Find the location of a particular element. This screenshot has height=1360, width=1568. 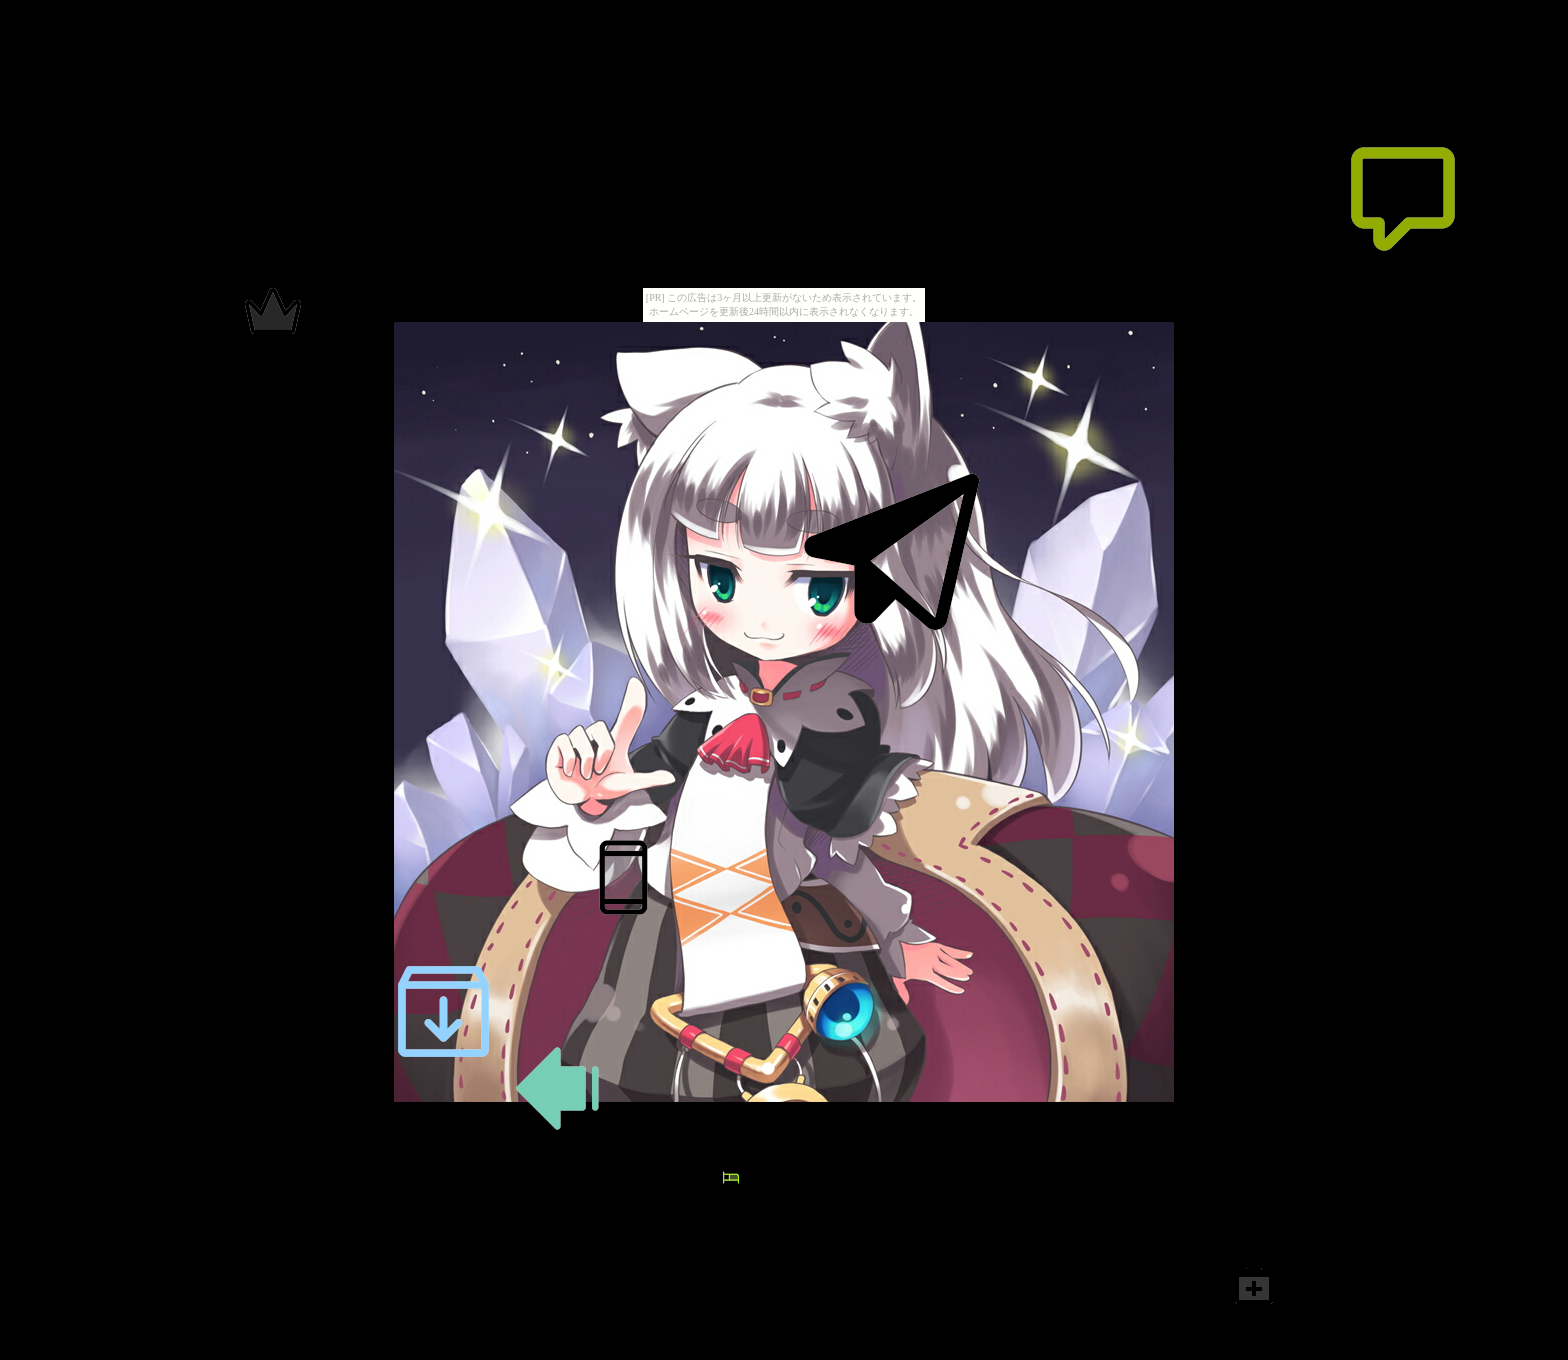

switch to mobile view is located at coordinates (623, 877).